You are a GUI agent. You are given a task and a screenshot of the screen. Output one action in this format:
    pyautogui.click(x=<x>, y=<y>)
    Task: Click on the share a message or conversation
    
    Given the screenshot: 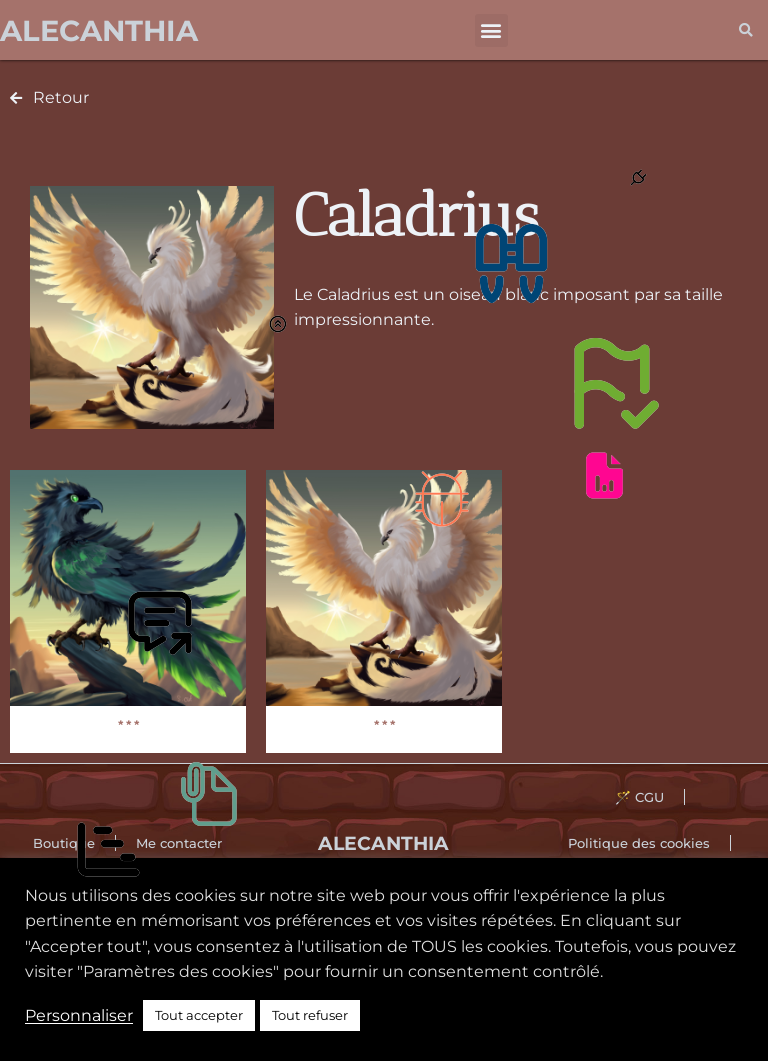 What is the action you would take?
    pyautogui.click(x=160, y=620)
    